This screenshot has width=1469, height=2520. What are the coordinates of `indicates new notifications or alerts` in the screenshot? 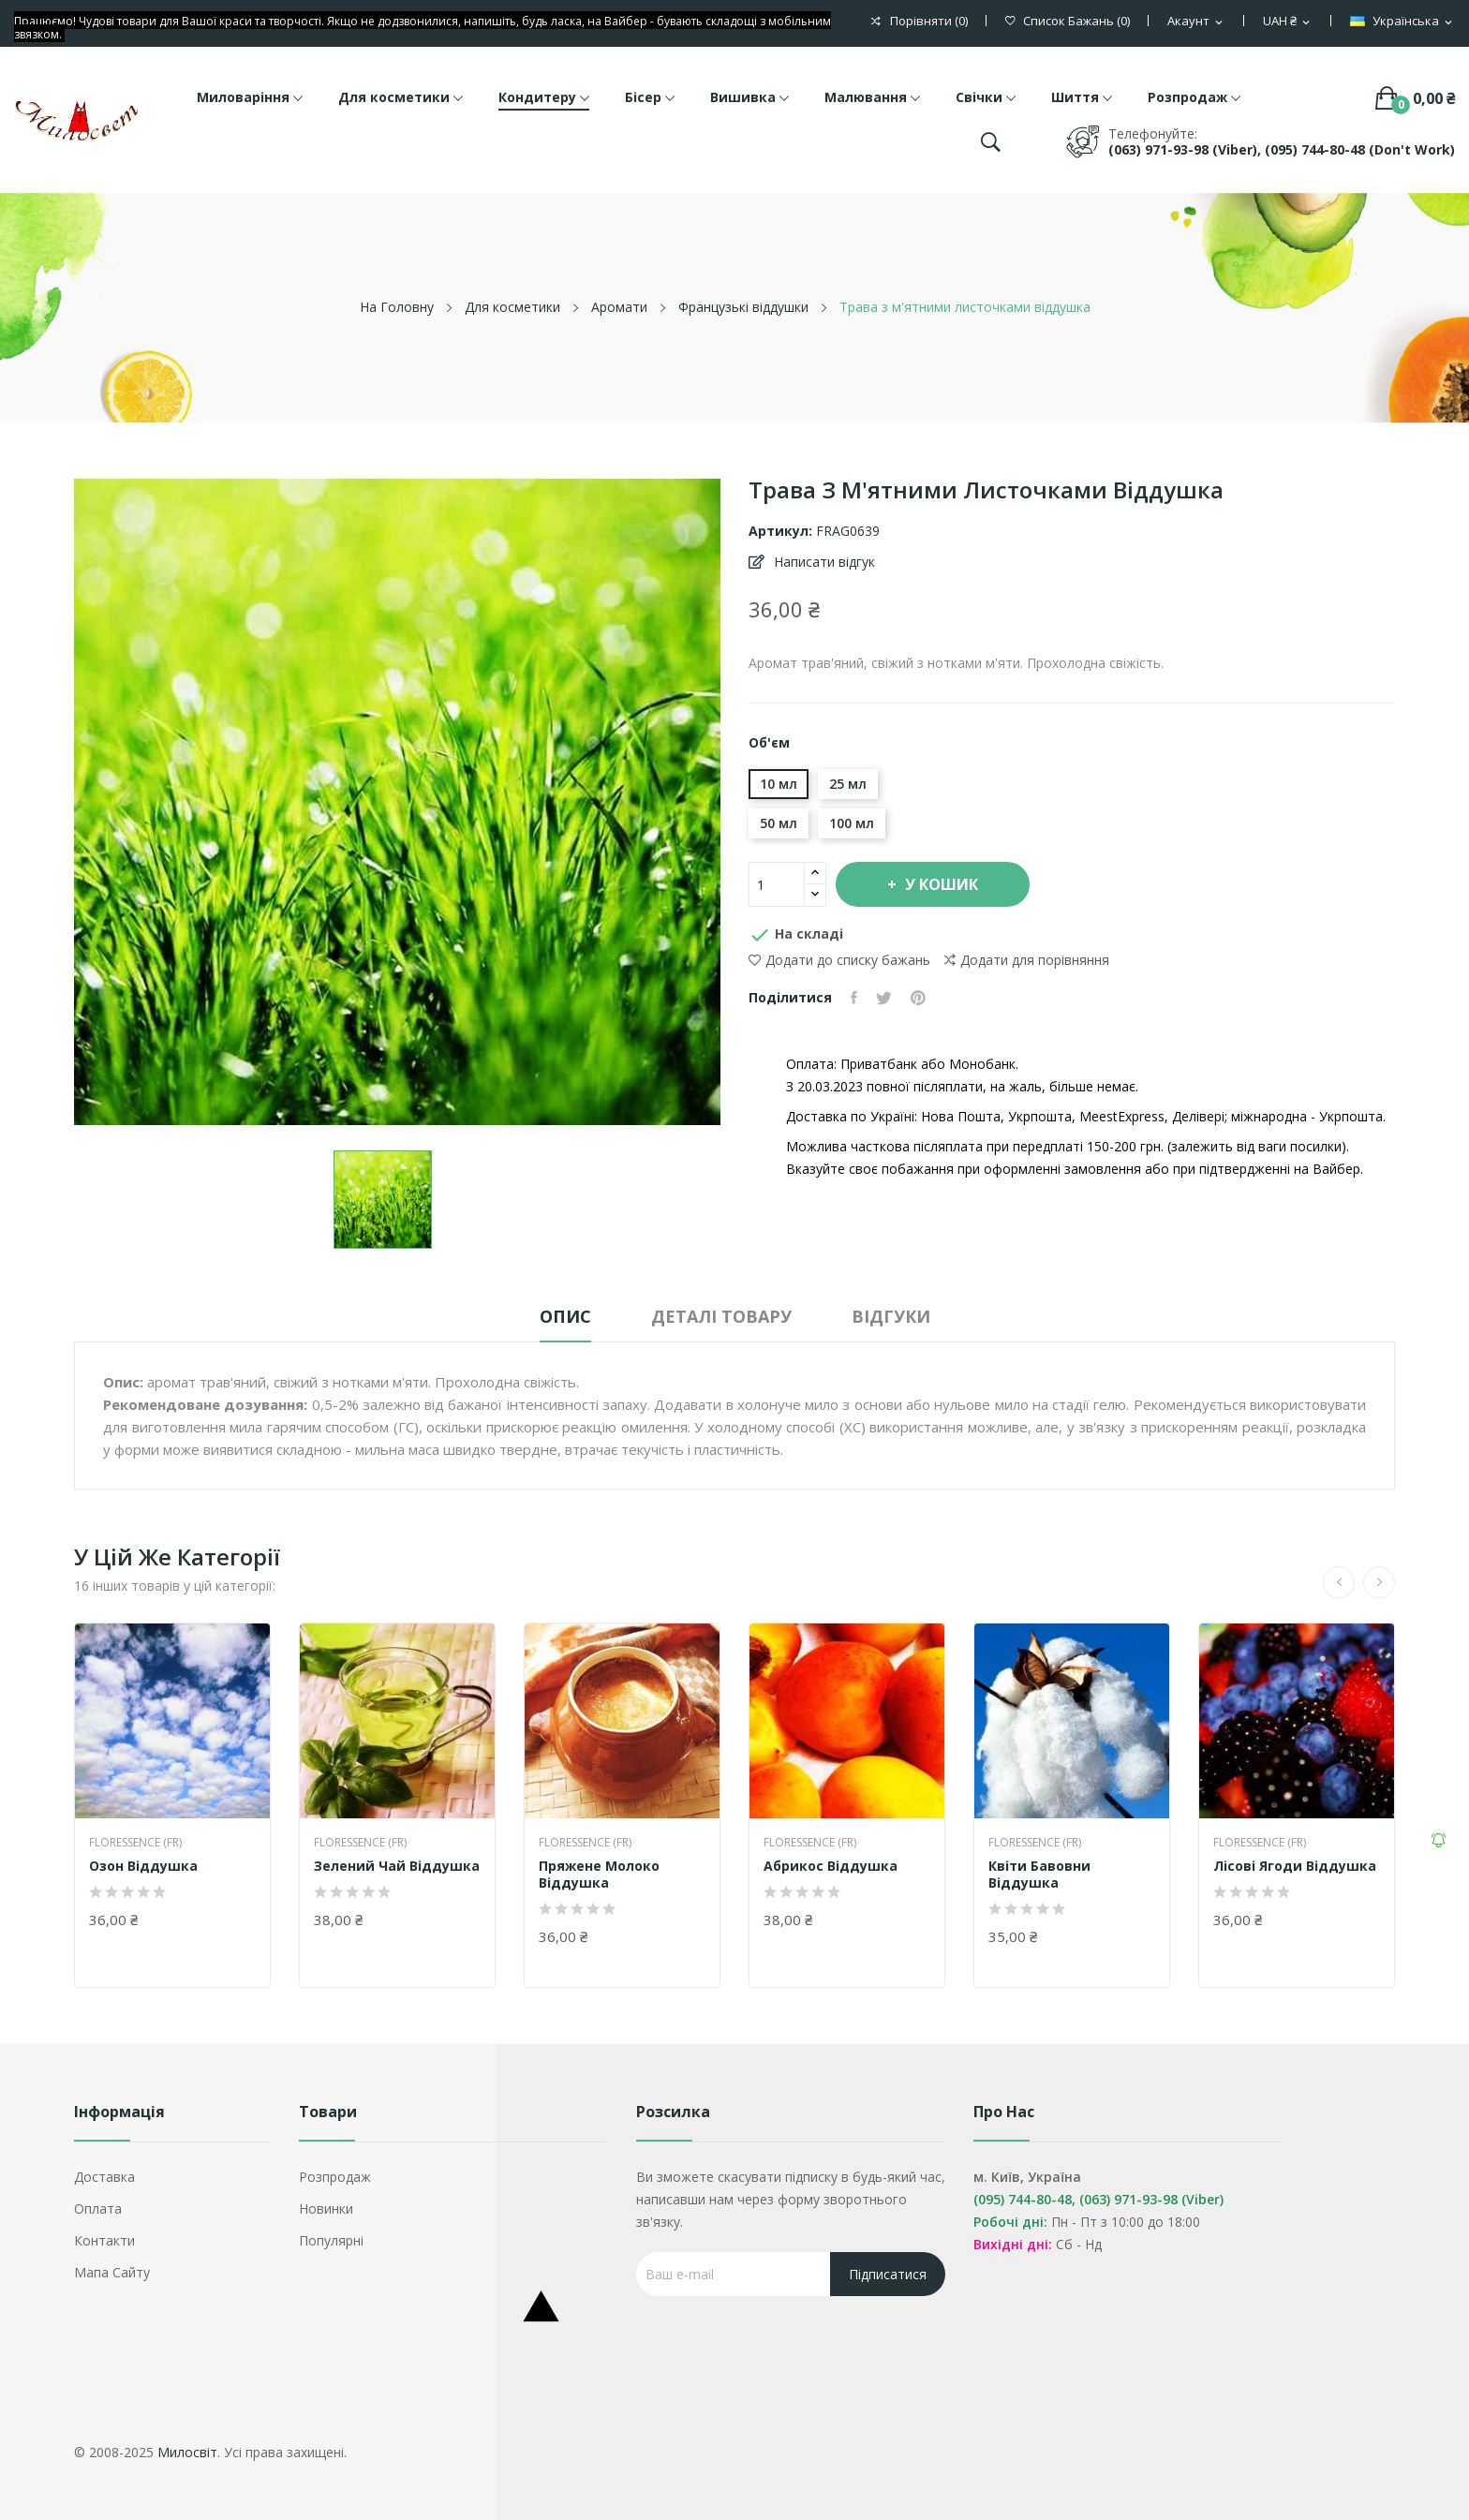 It's located at (1438, 1840).